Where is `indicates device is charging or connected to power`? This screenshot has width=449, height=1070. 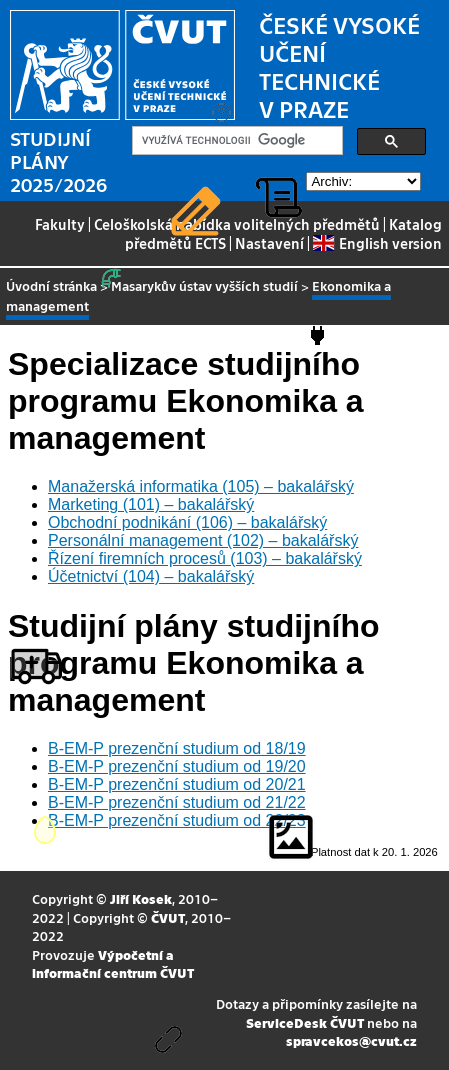 indicates device is charging or connected to power is located at coordinates (317, 335).